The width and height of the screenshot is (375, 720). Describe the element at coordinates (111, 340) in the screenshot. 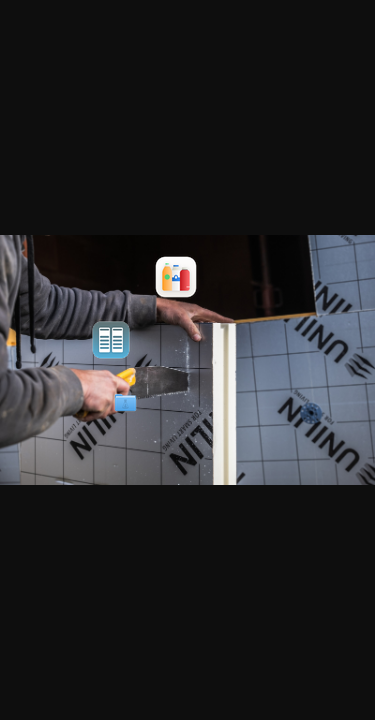

I see `open progress tracking app` at that location.